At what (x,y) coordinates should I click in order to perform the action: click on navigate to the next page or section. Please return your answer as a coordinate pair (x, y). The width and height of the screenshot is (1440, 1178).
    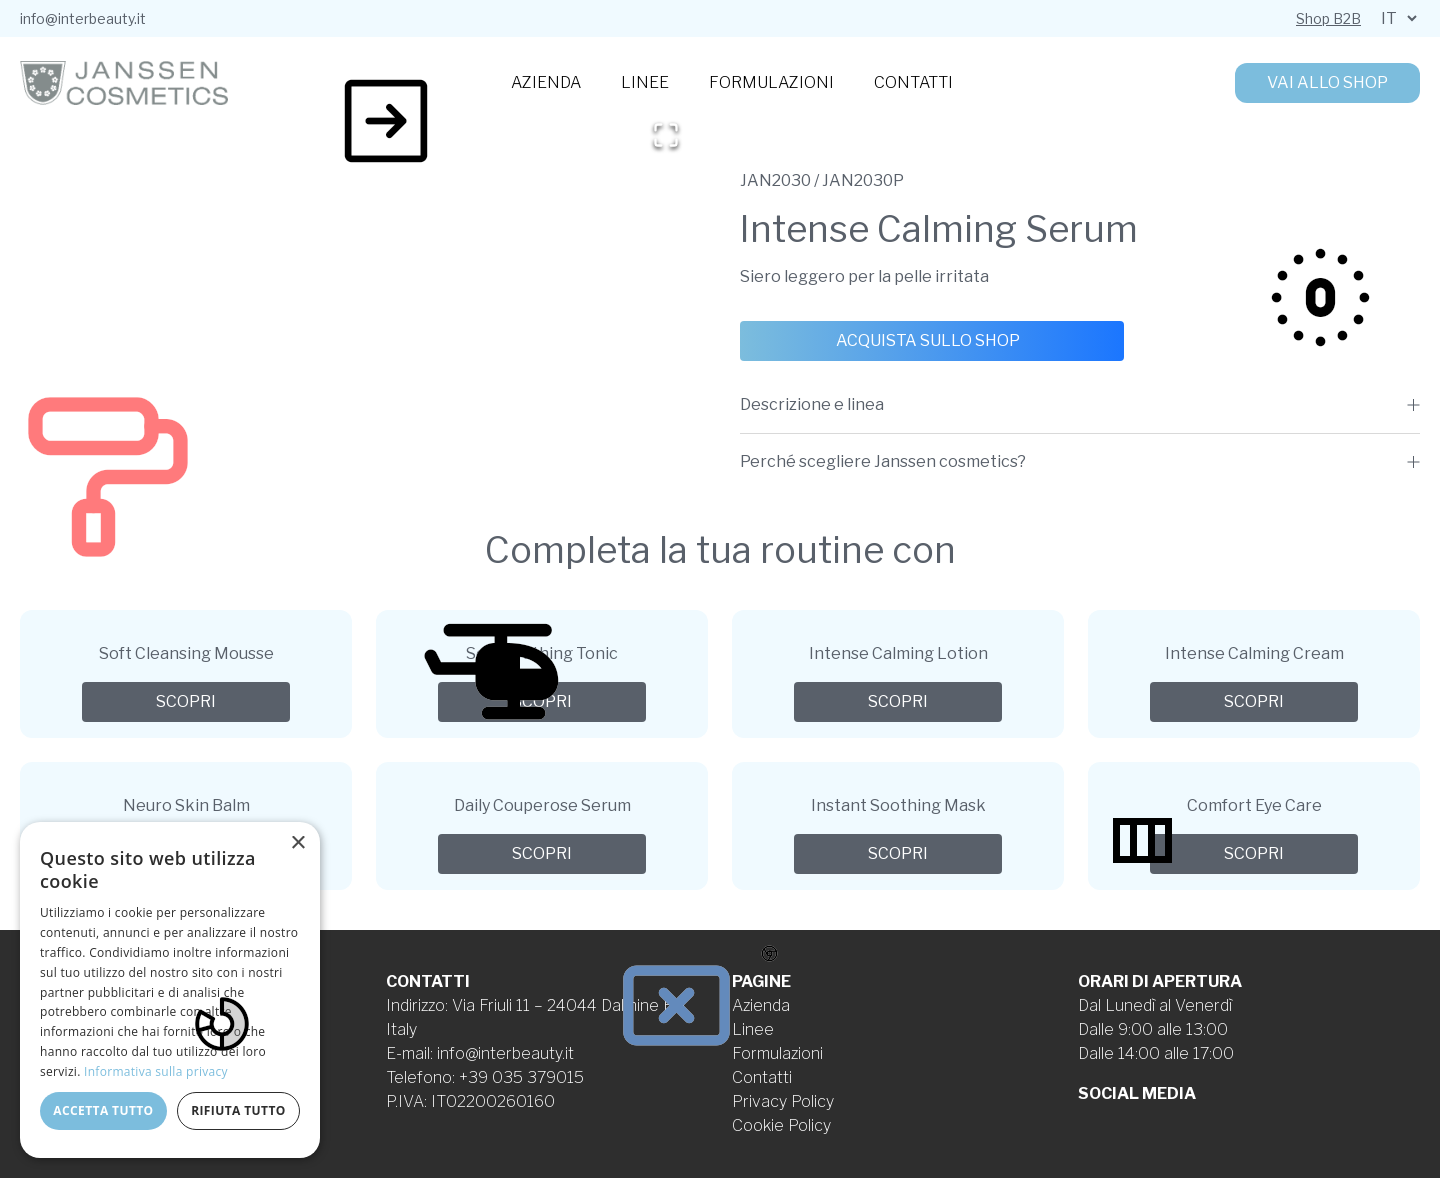
    Looking at the image, I should click on (386, 121).